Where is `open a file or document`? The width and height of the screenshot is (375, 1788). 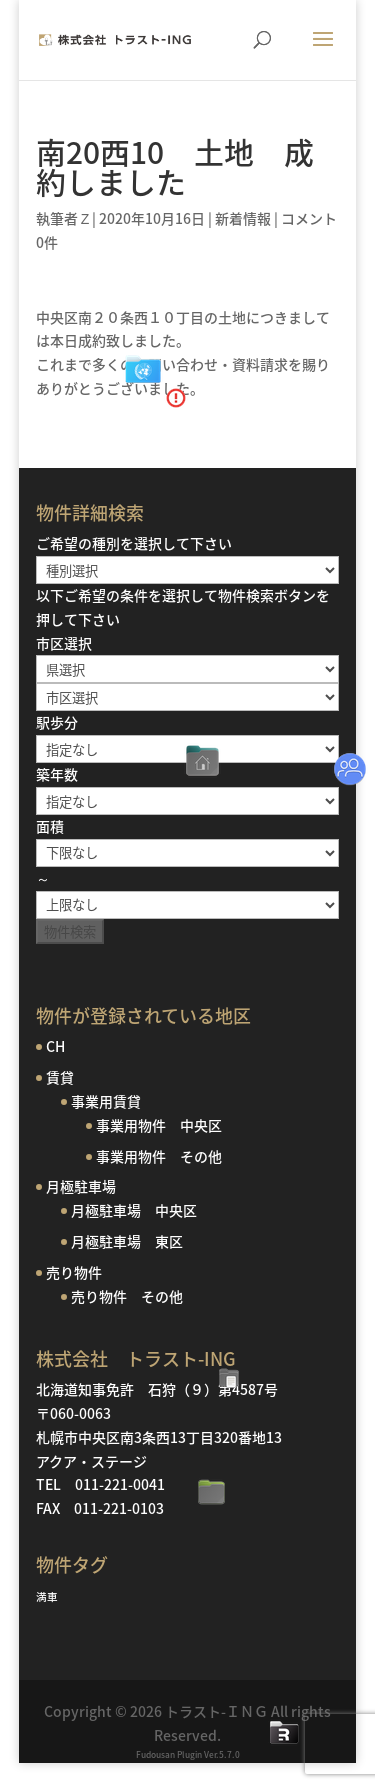 open a file or document is located at coordinates (229, 1378).